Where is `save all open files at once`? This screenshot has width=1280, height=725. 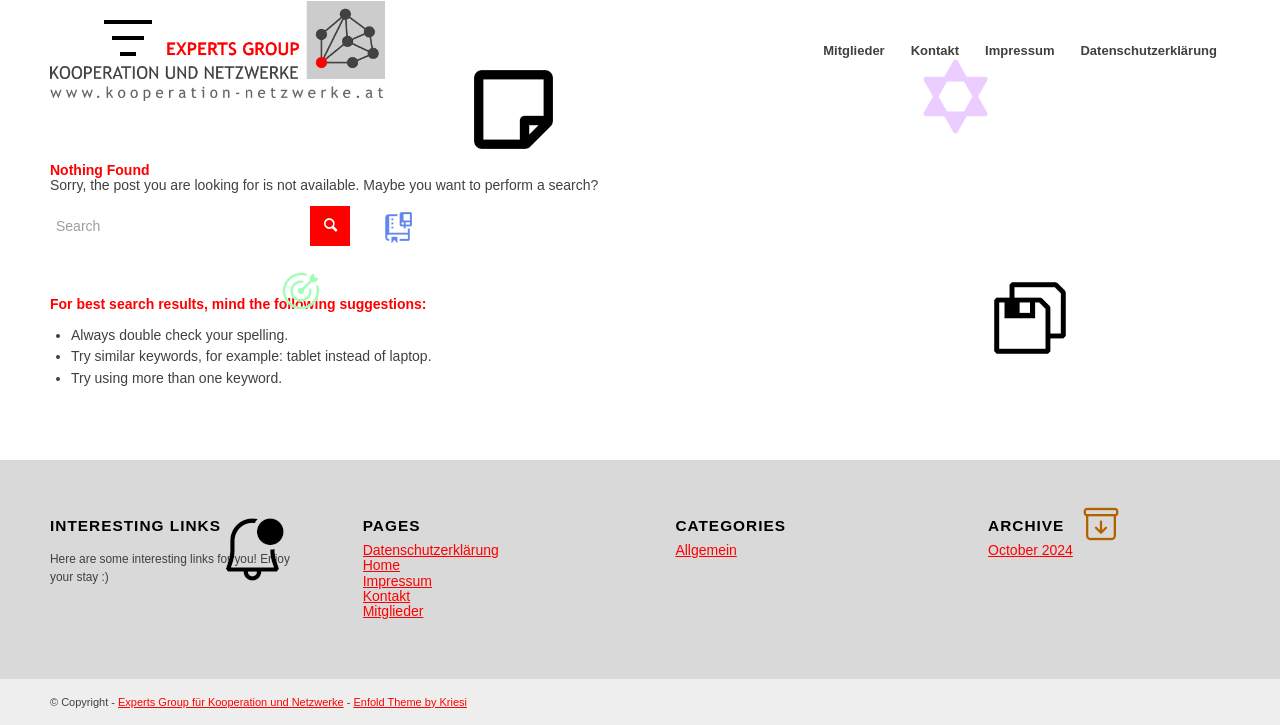
save all open files at once is located at coordinates (1030, 318).